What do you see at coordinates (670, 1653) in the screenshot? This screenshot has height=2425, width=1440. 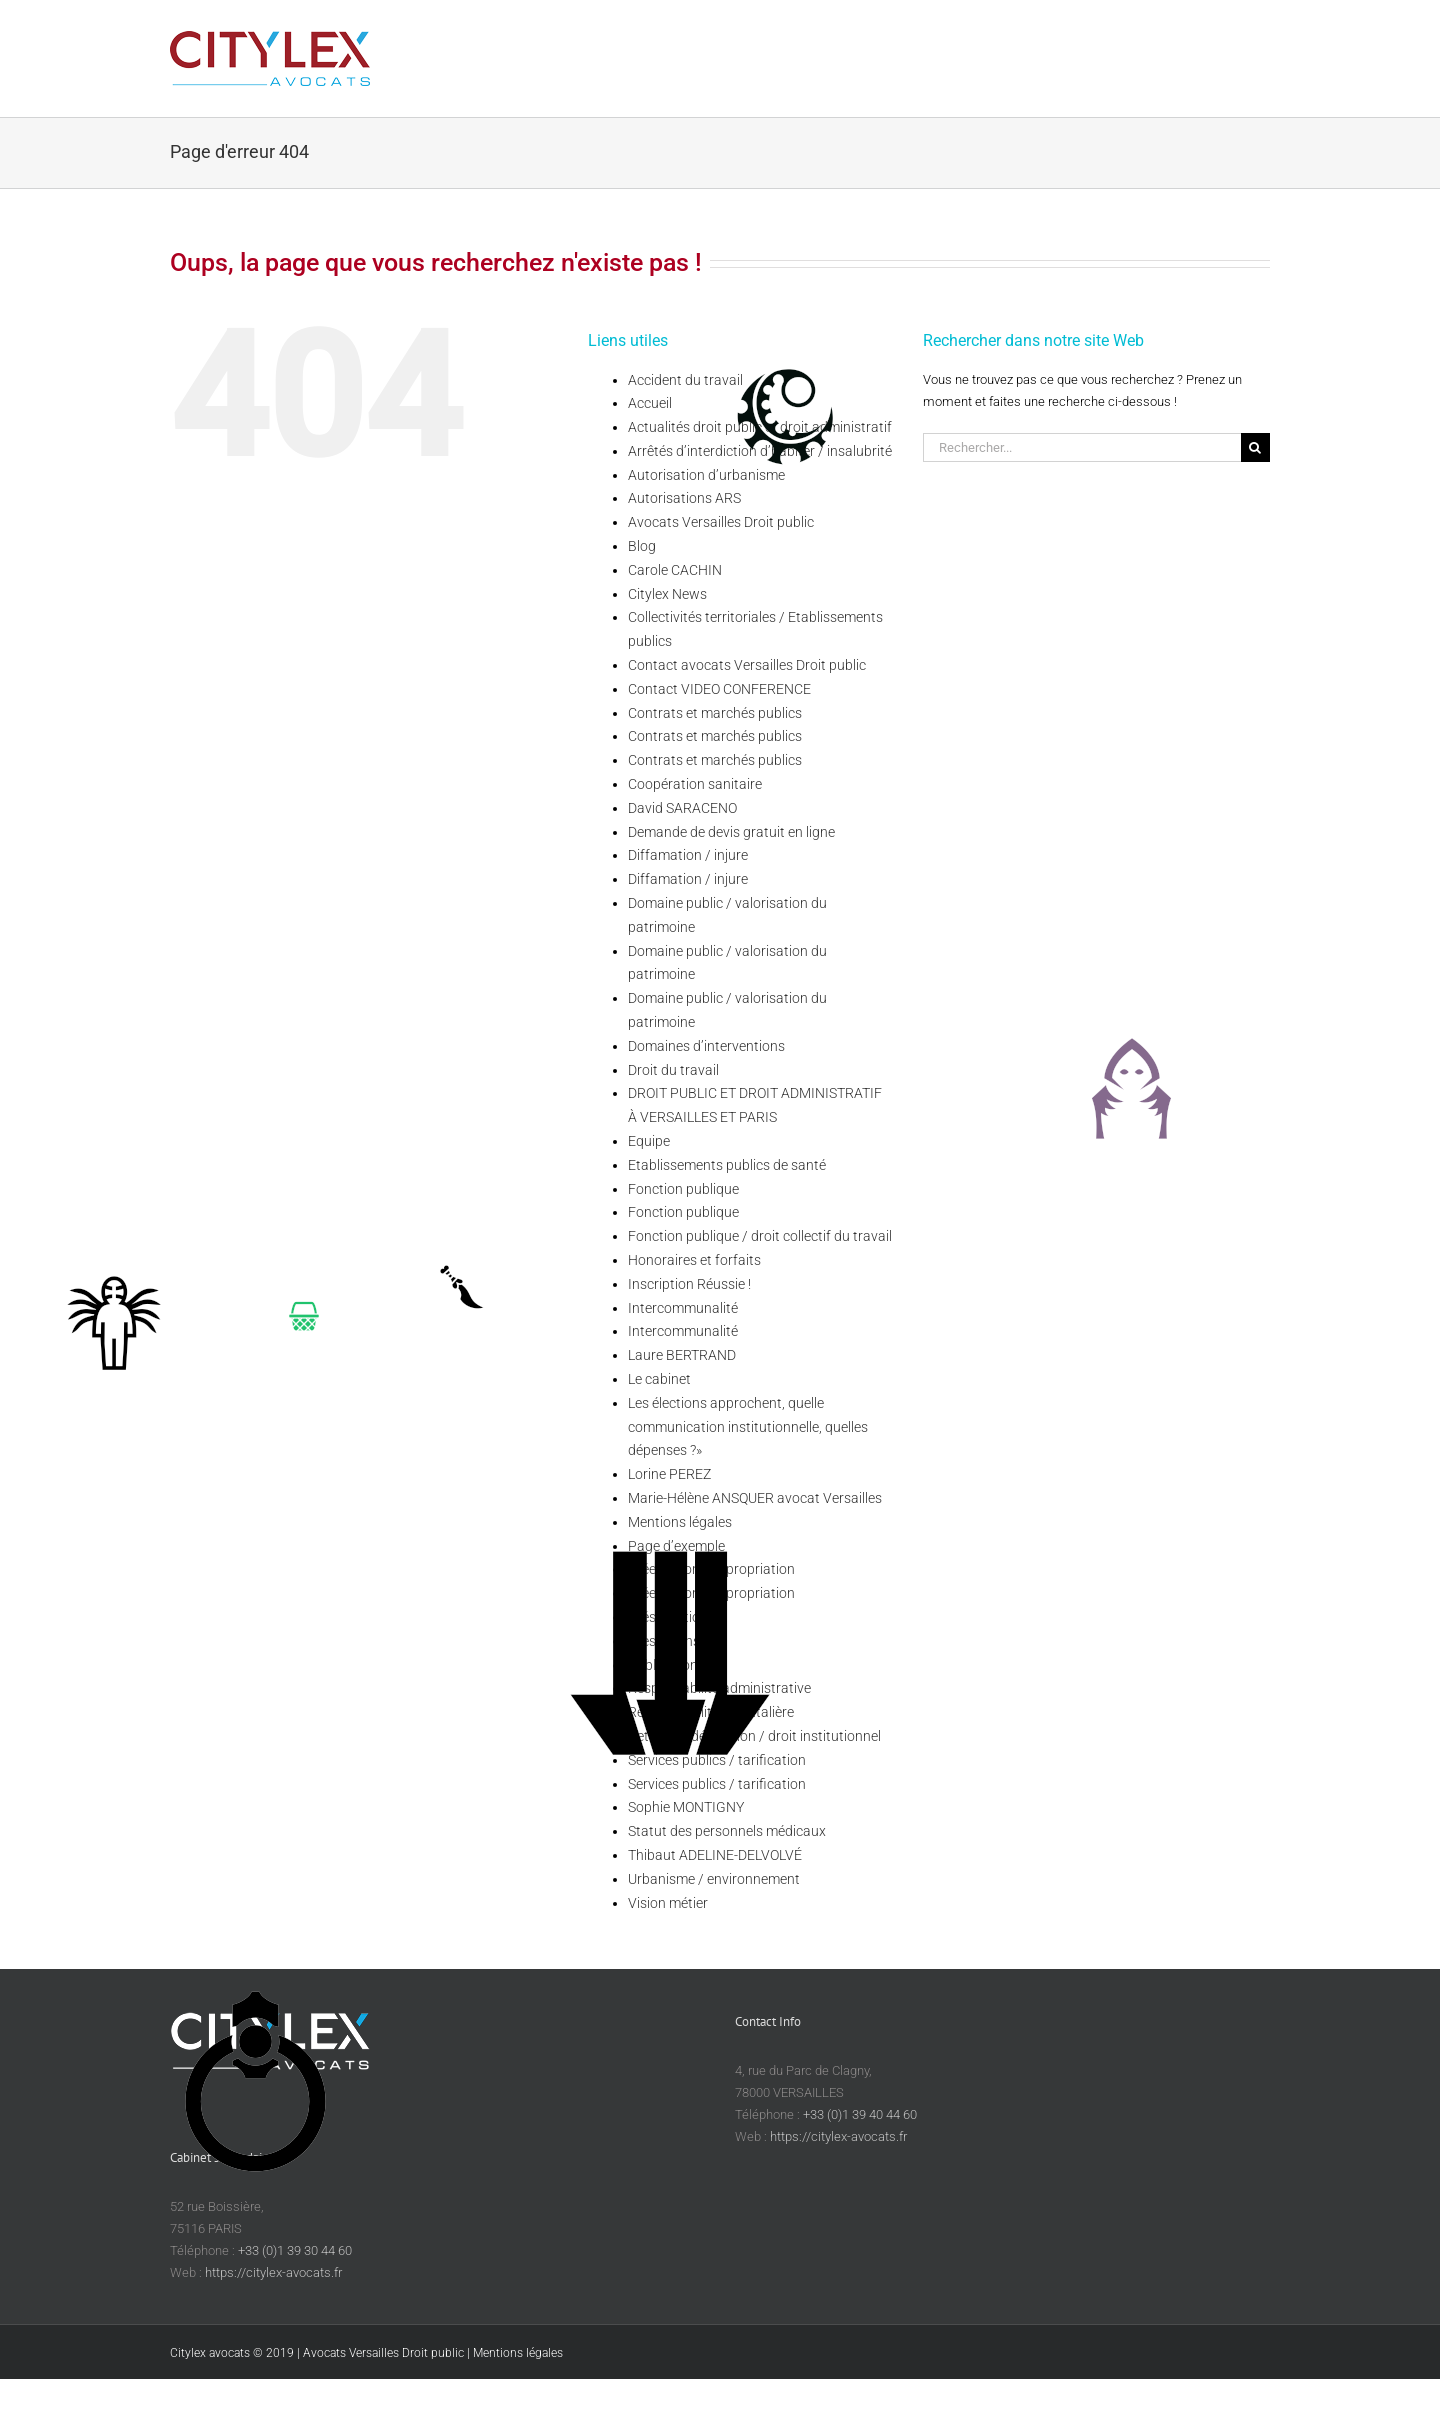 I see `activate a powerful downward attack or smash move` at bounding box center [670, 1653].